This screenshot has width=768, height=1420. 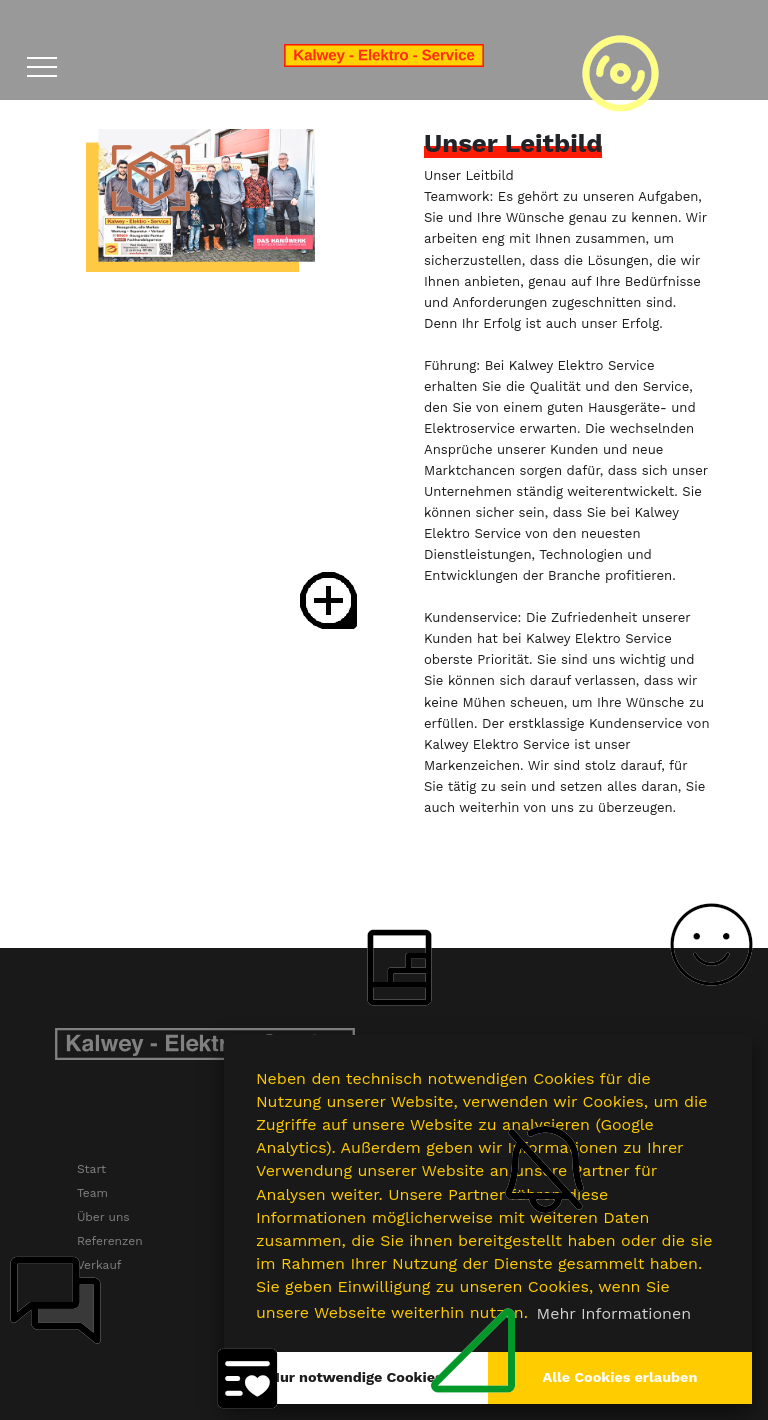 What do you see at coordinates (545, 1169) in the screenshot?
I see `mute notifications` at bounding box center [545, 1169].